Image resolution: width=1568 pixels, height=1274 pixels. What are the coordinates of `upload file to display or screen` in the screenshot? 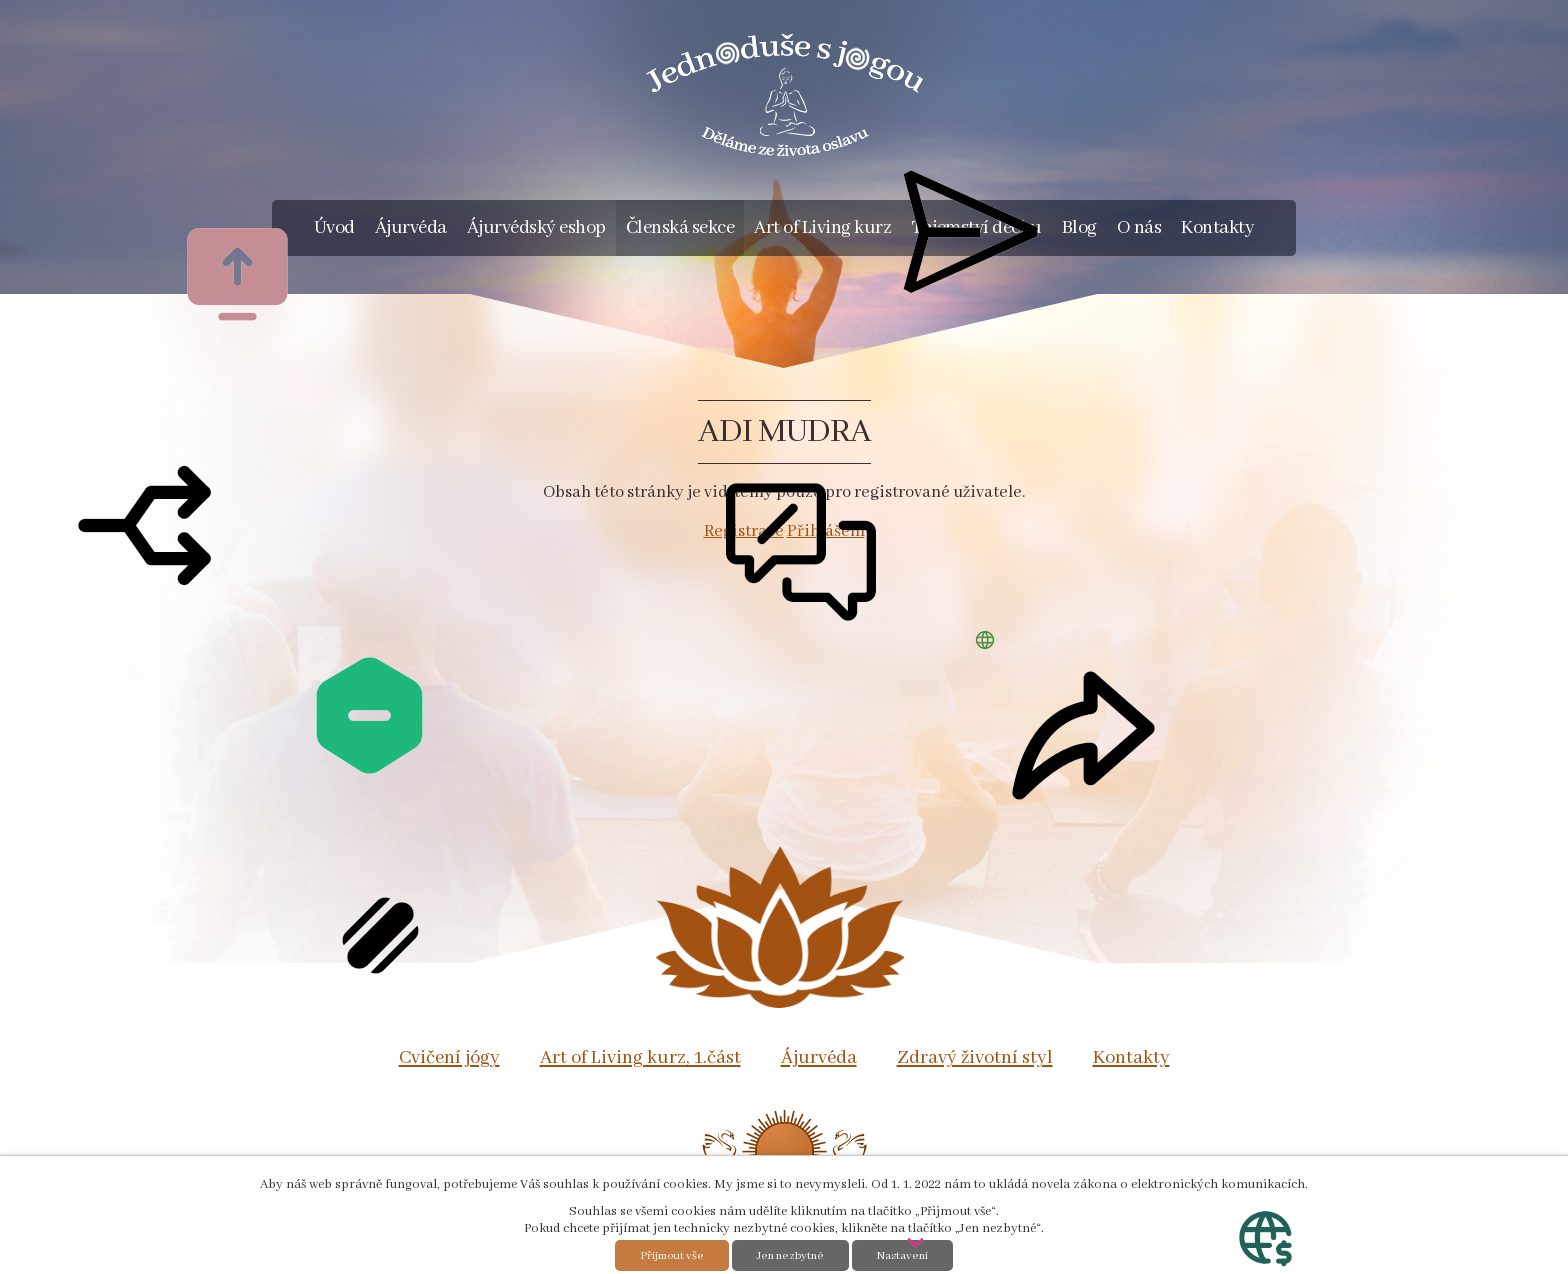 It's located at (237, 270).